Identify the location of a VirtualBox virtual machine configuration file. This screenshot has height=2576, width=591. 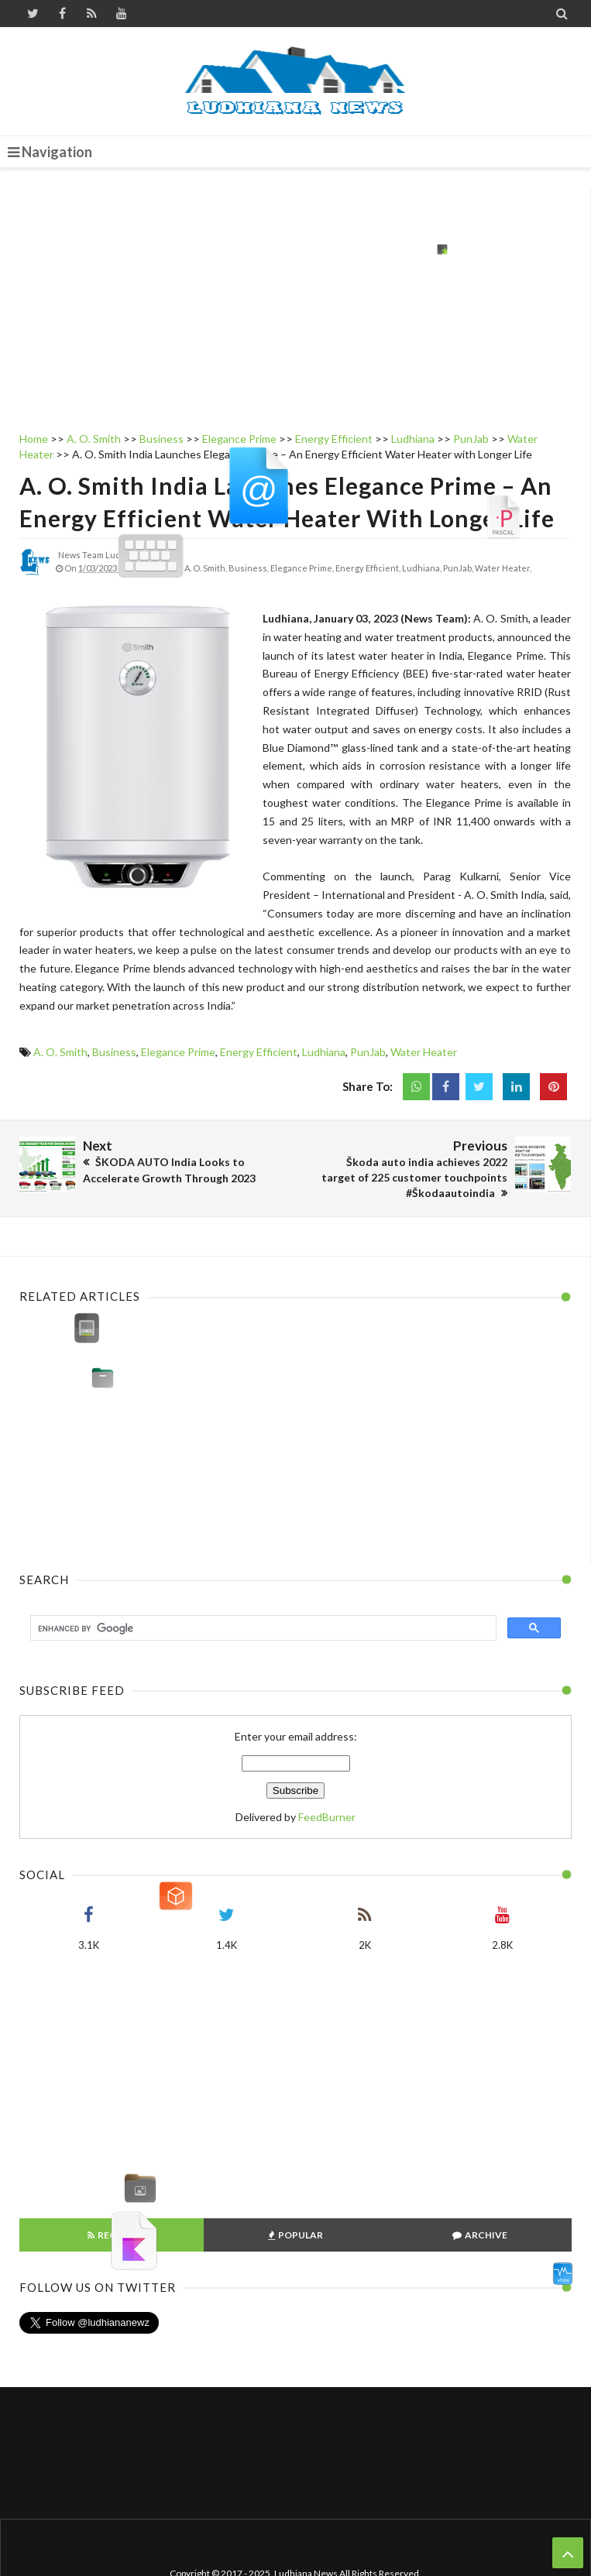
(562, 2273).